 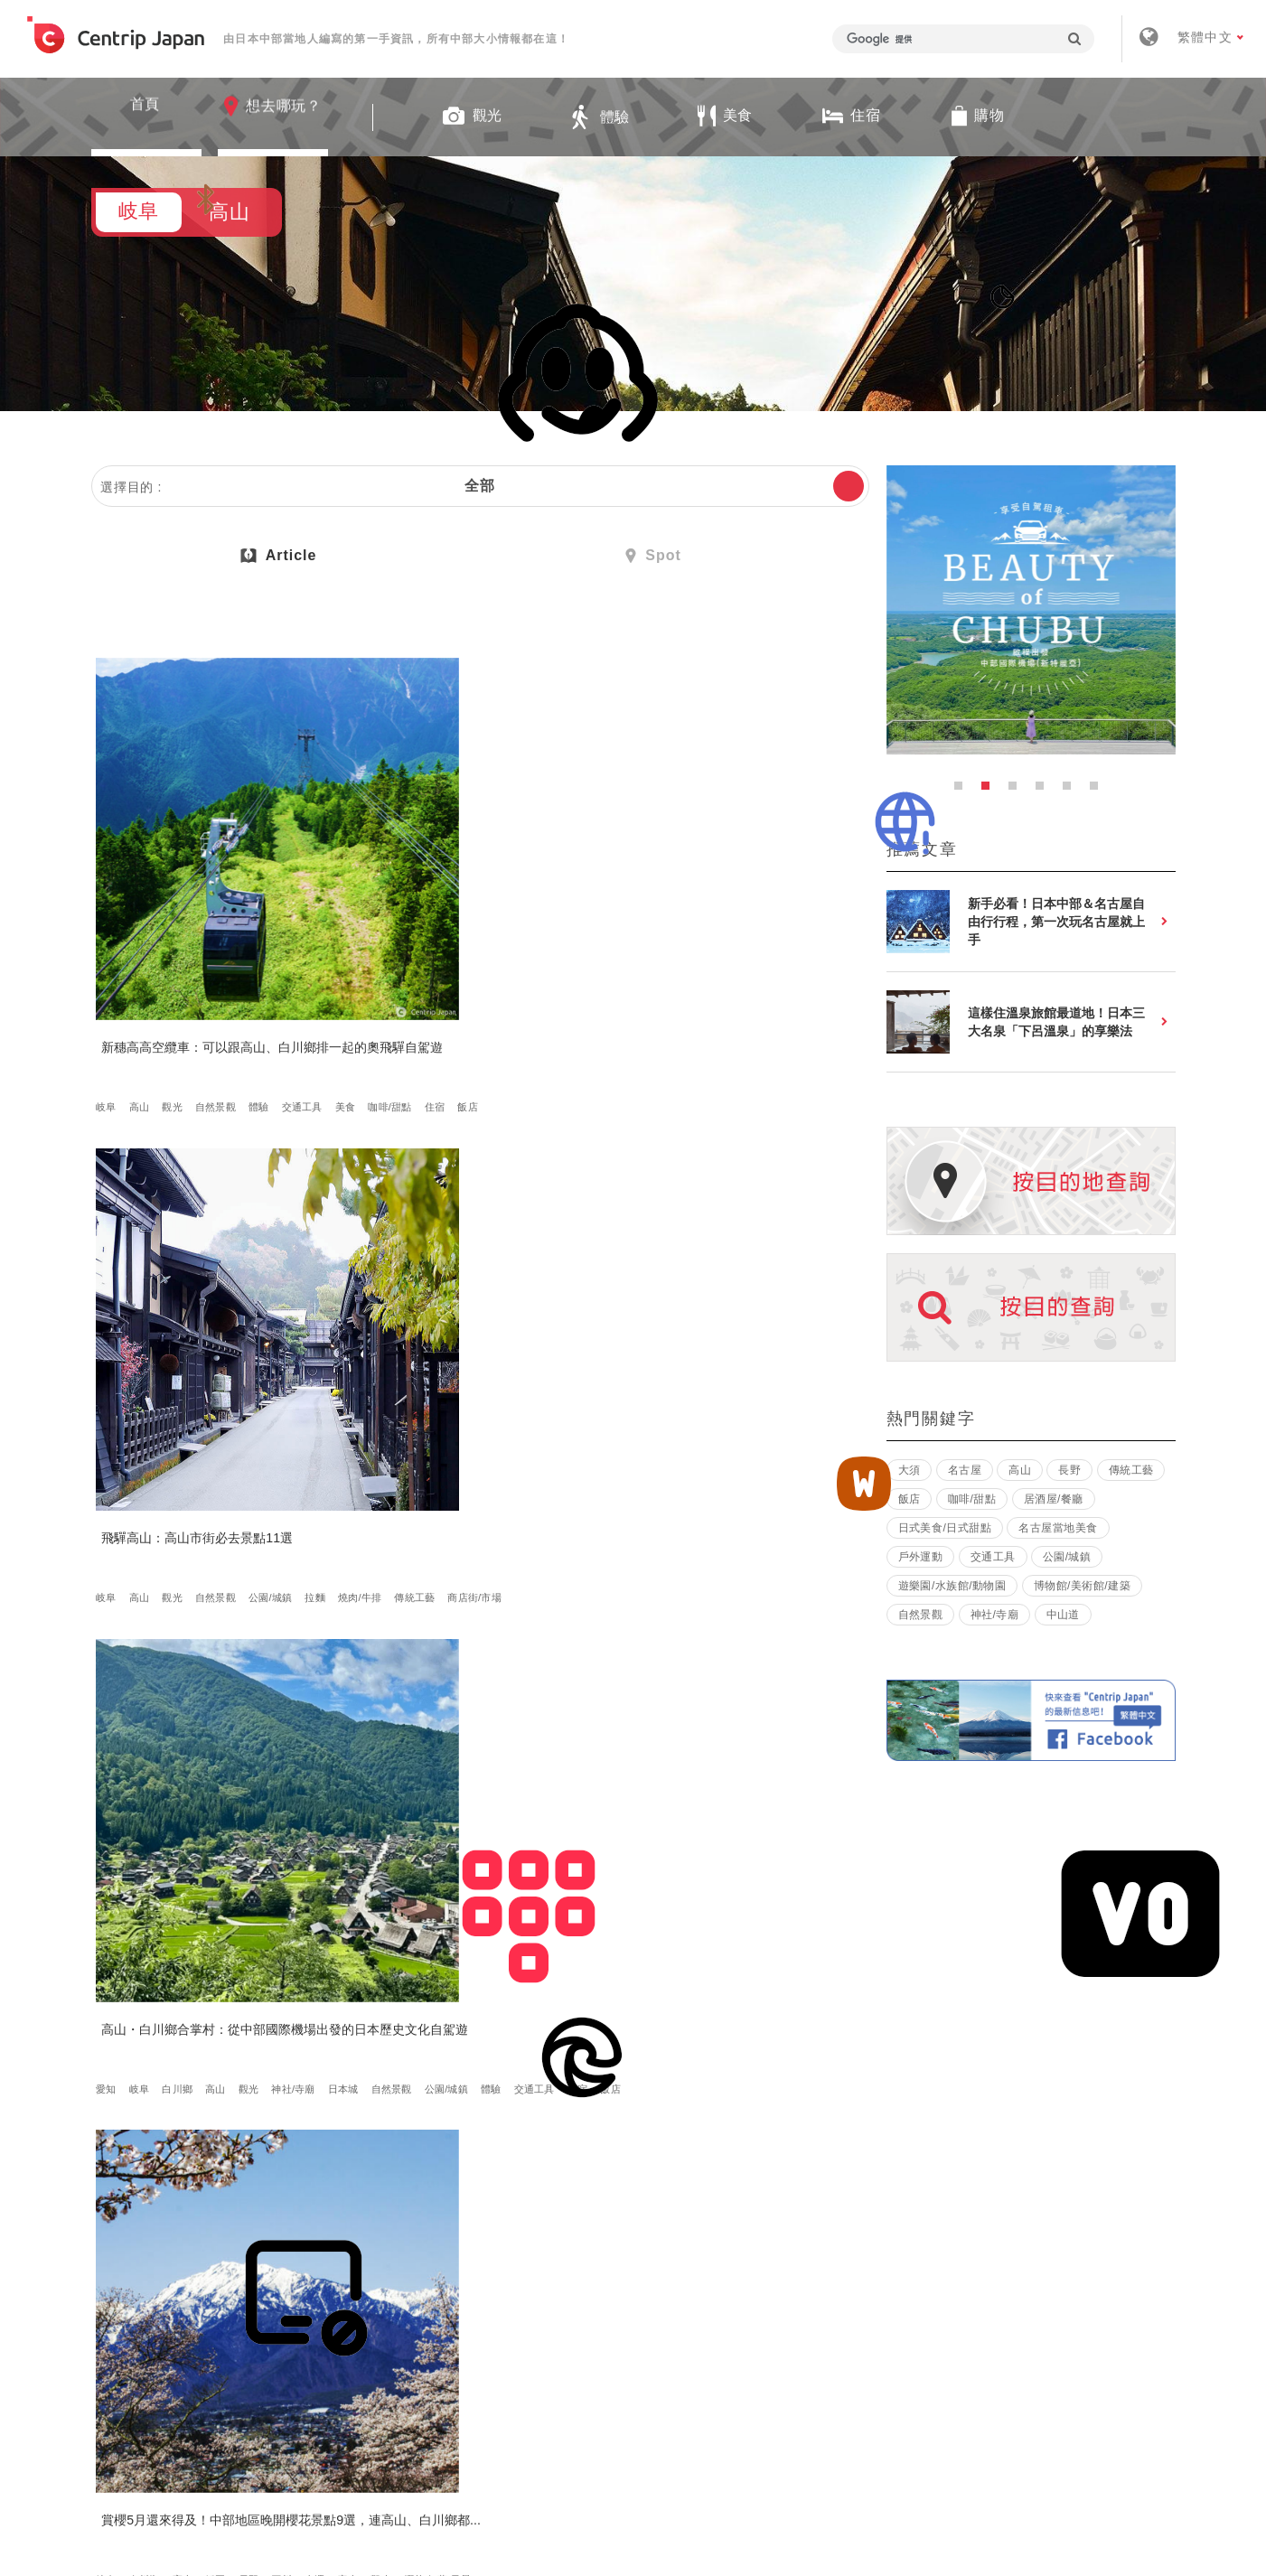 I want to click on toggle bluetooth connectivity on or off, so click(x=205, y=199).